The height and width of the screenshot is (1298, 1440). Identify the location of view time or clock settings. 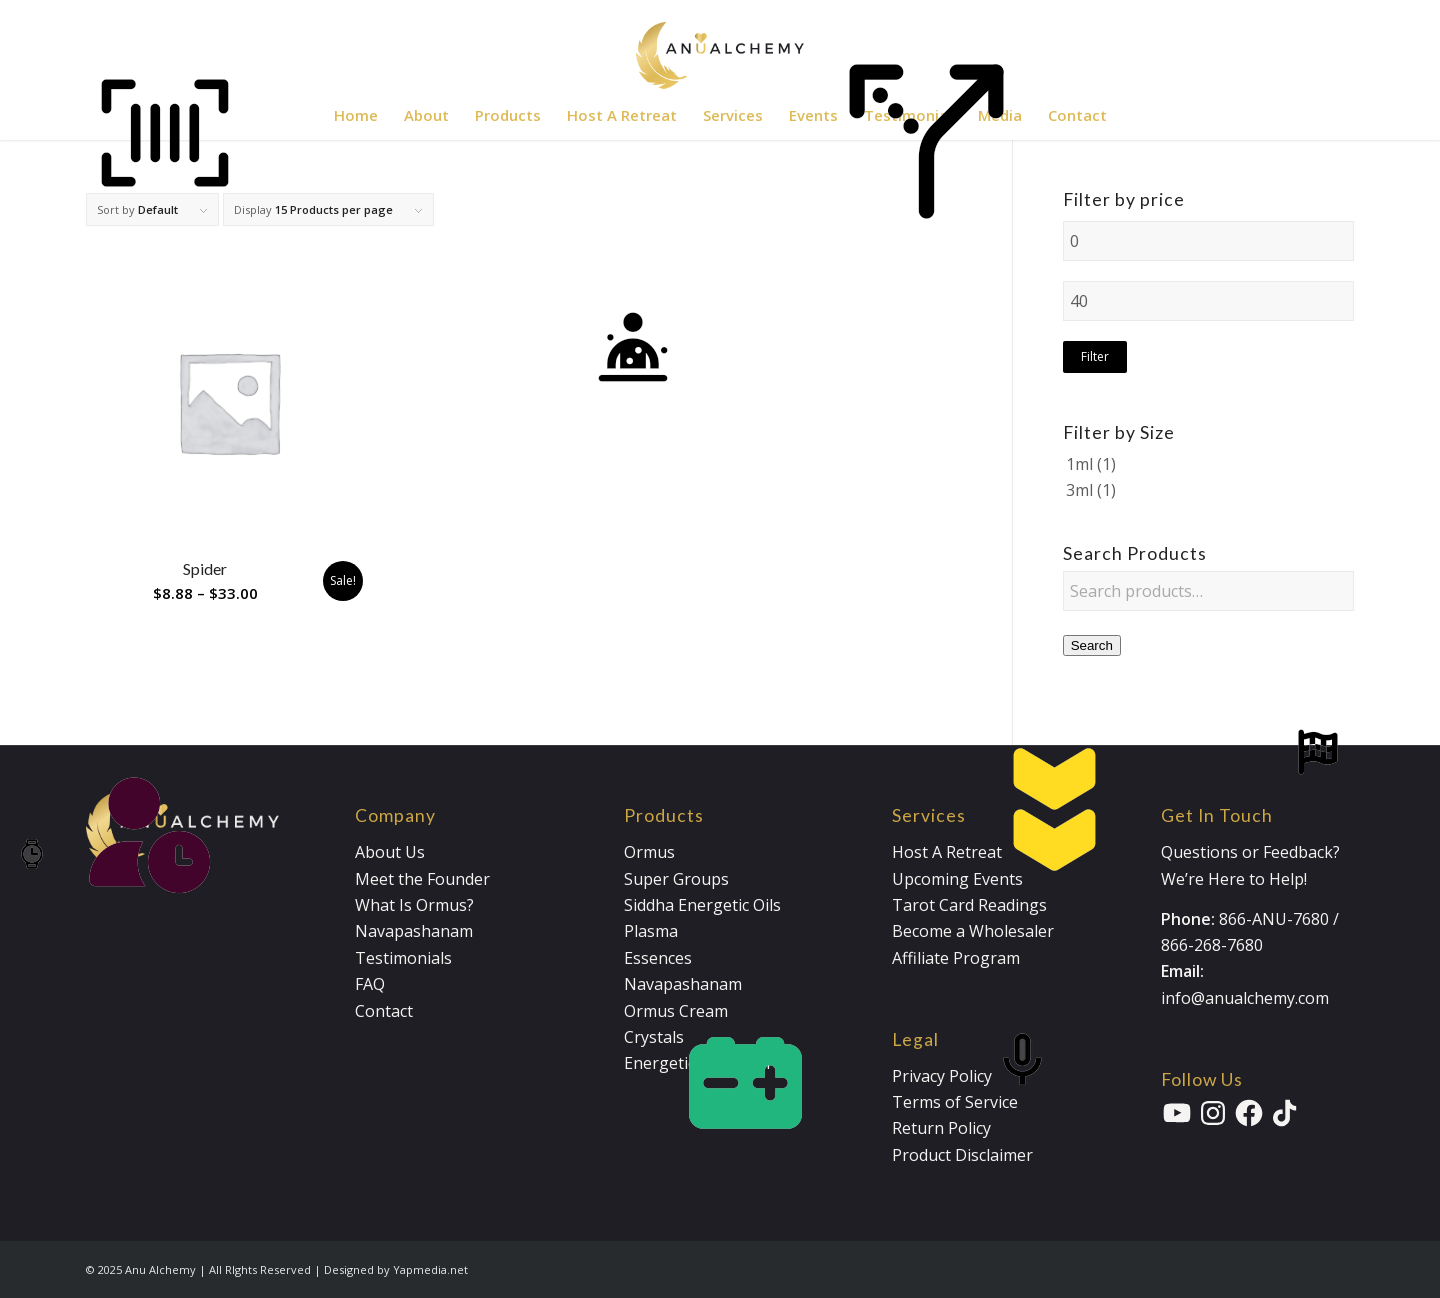
(32, 854).